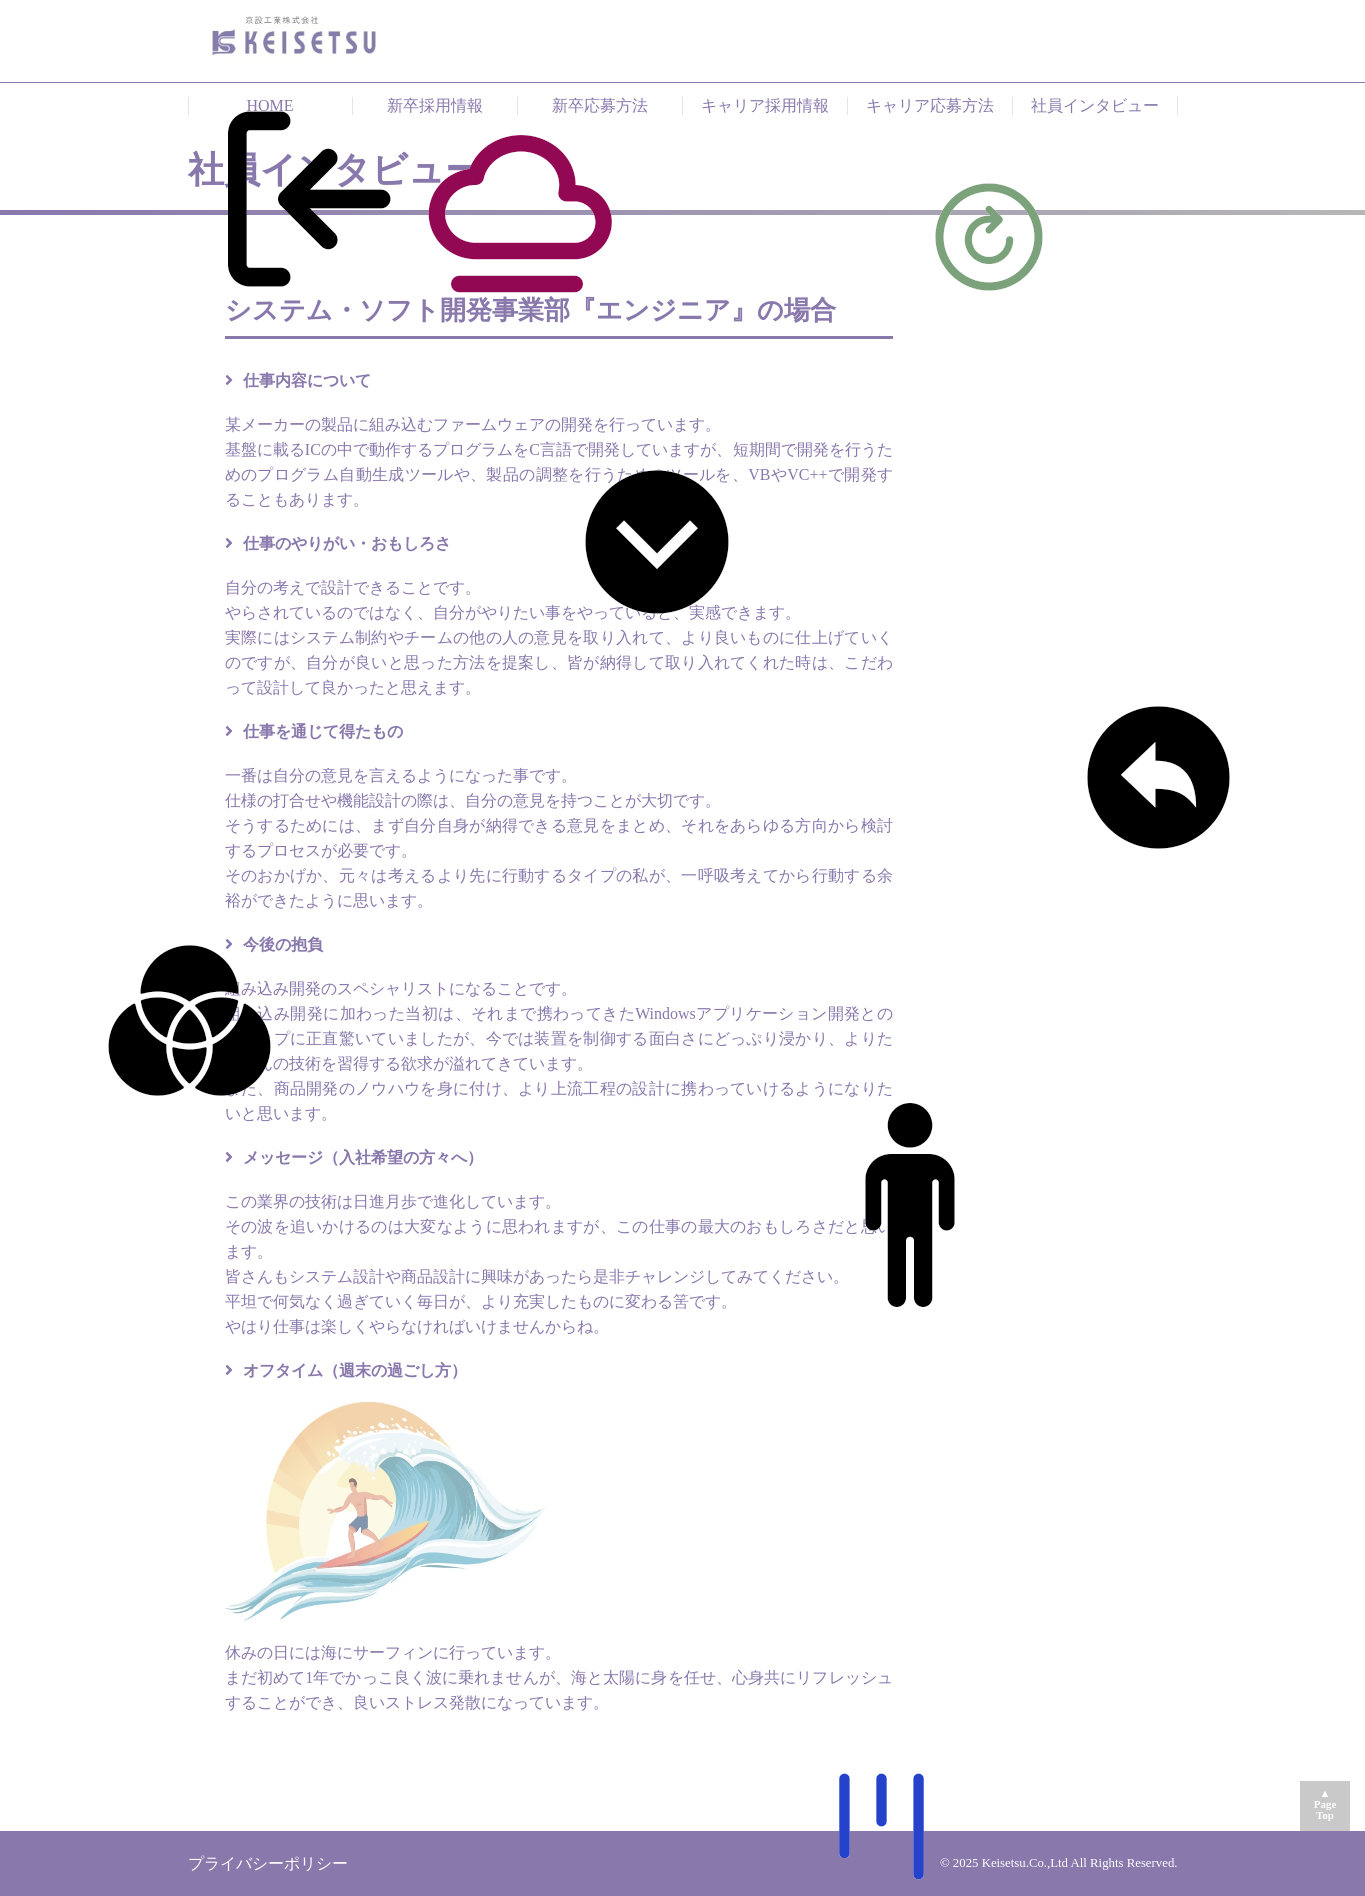 The height and width of the screenshot is (1896, 1365). Describe the element at coordinates (989, 237) in the screenshot. I see `refresh or reload content` at that location.